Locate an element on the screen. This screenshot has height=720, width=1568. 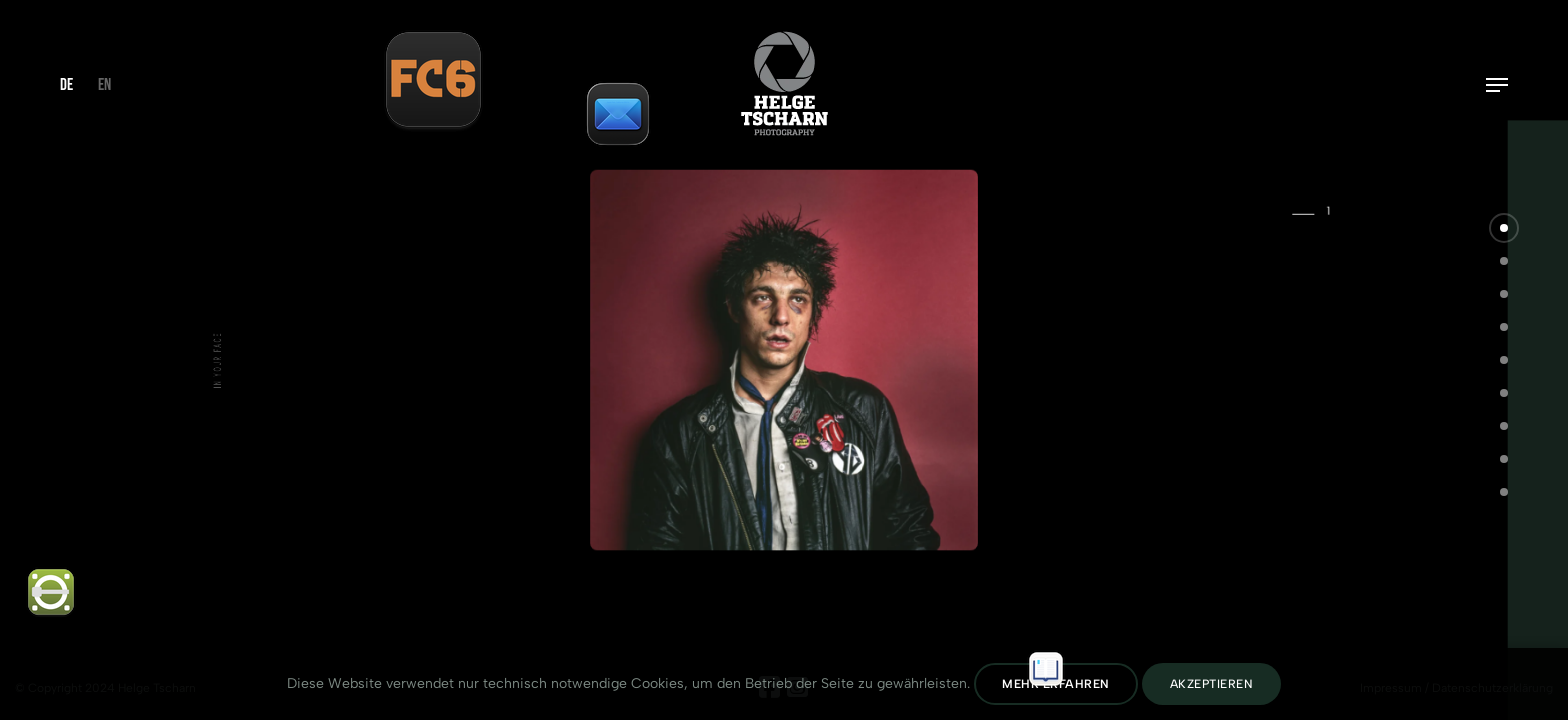
launch Far Cry 6 game is located at coordinates (433, 79).